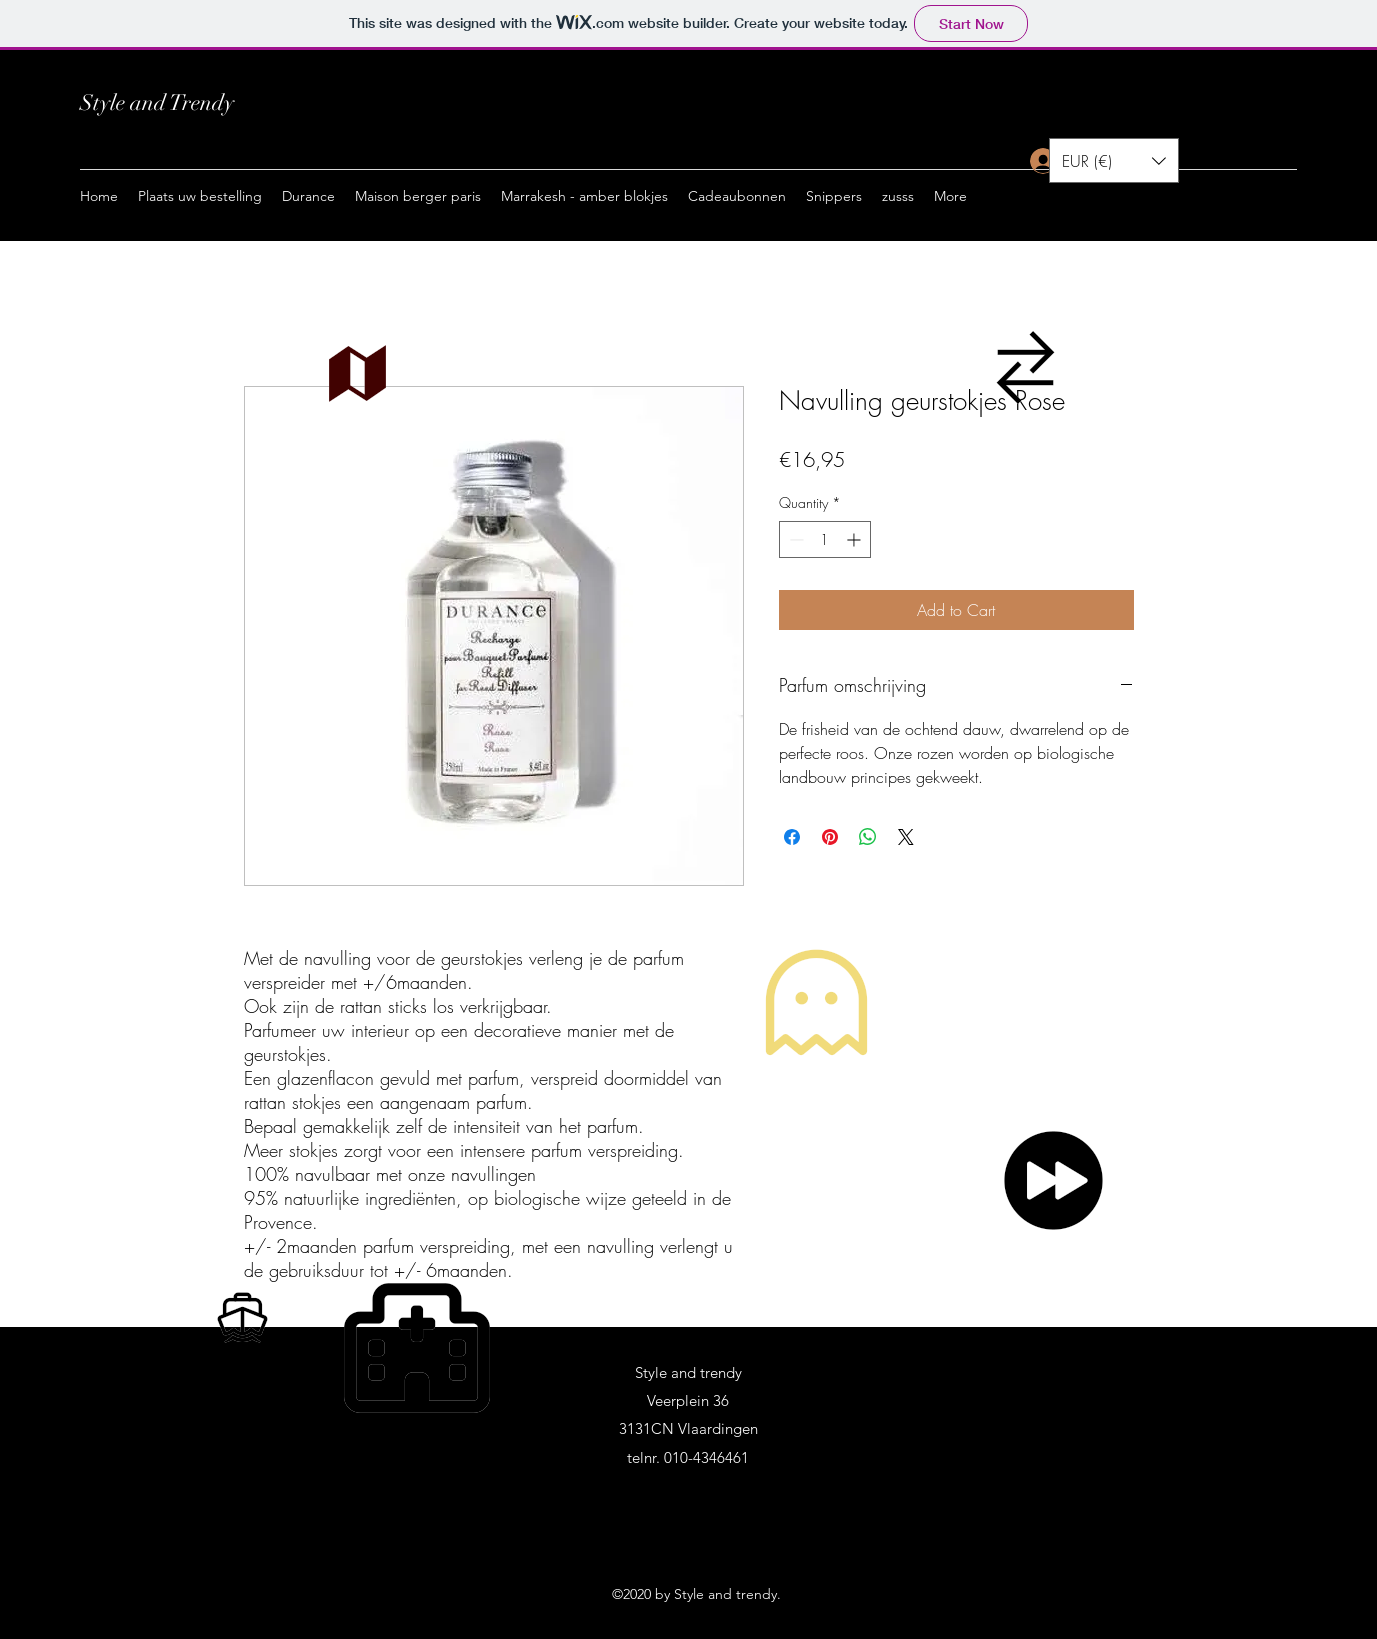 This screenshot has width=1377, height=1639. What do you see at coordinates (816, 1004) in the screenshot?
I see `enable ghost mode or incognito browsing` at bounding box center [816, 1004].